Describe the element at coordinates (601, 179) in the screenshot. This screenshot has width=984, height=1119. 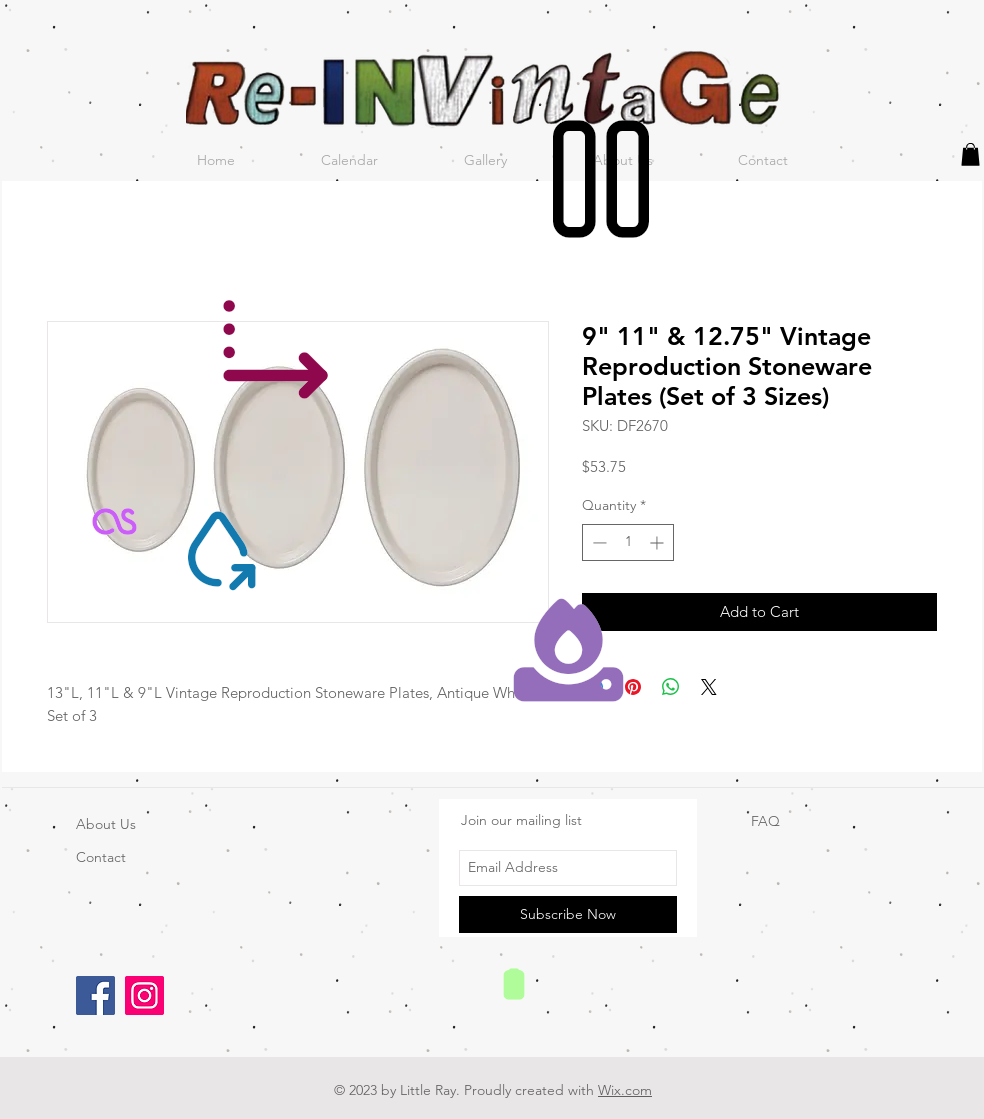
I see `stretch or resize content vertically` at that location.